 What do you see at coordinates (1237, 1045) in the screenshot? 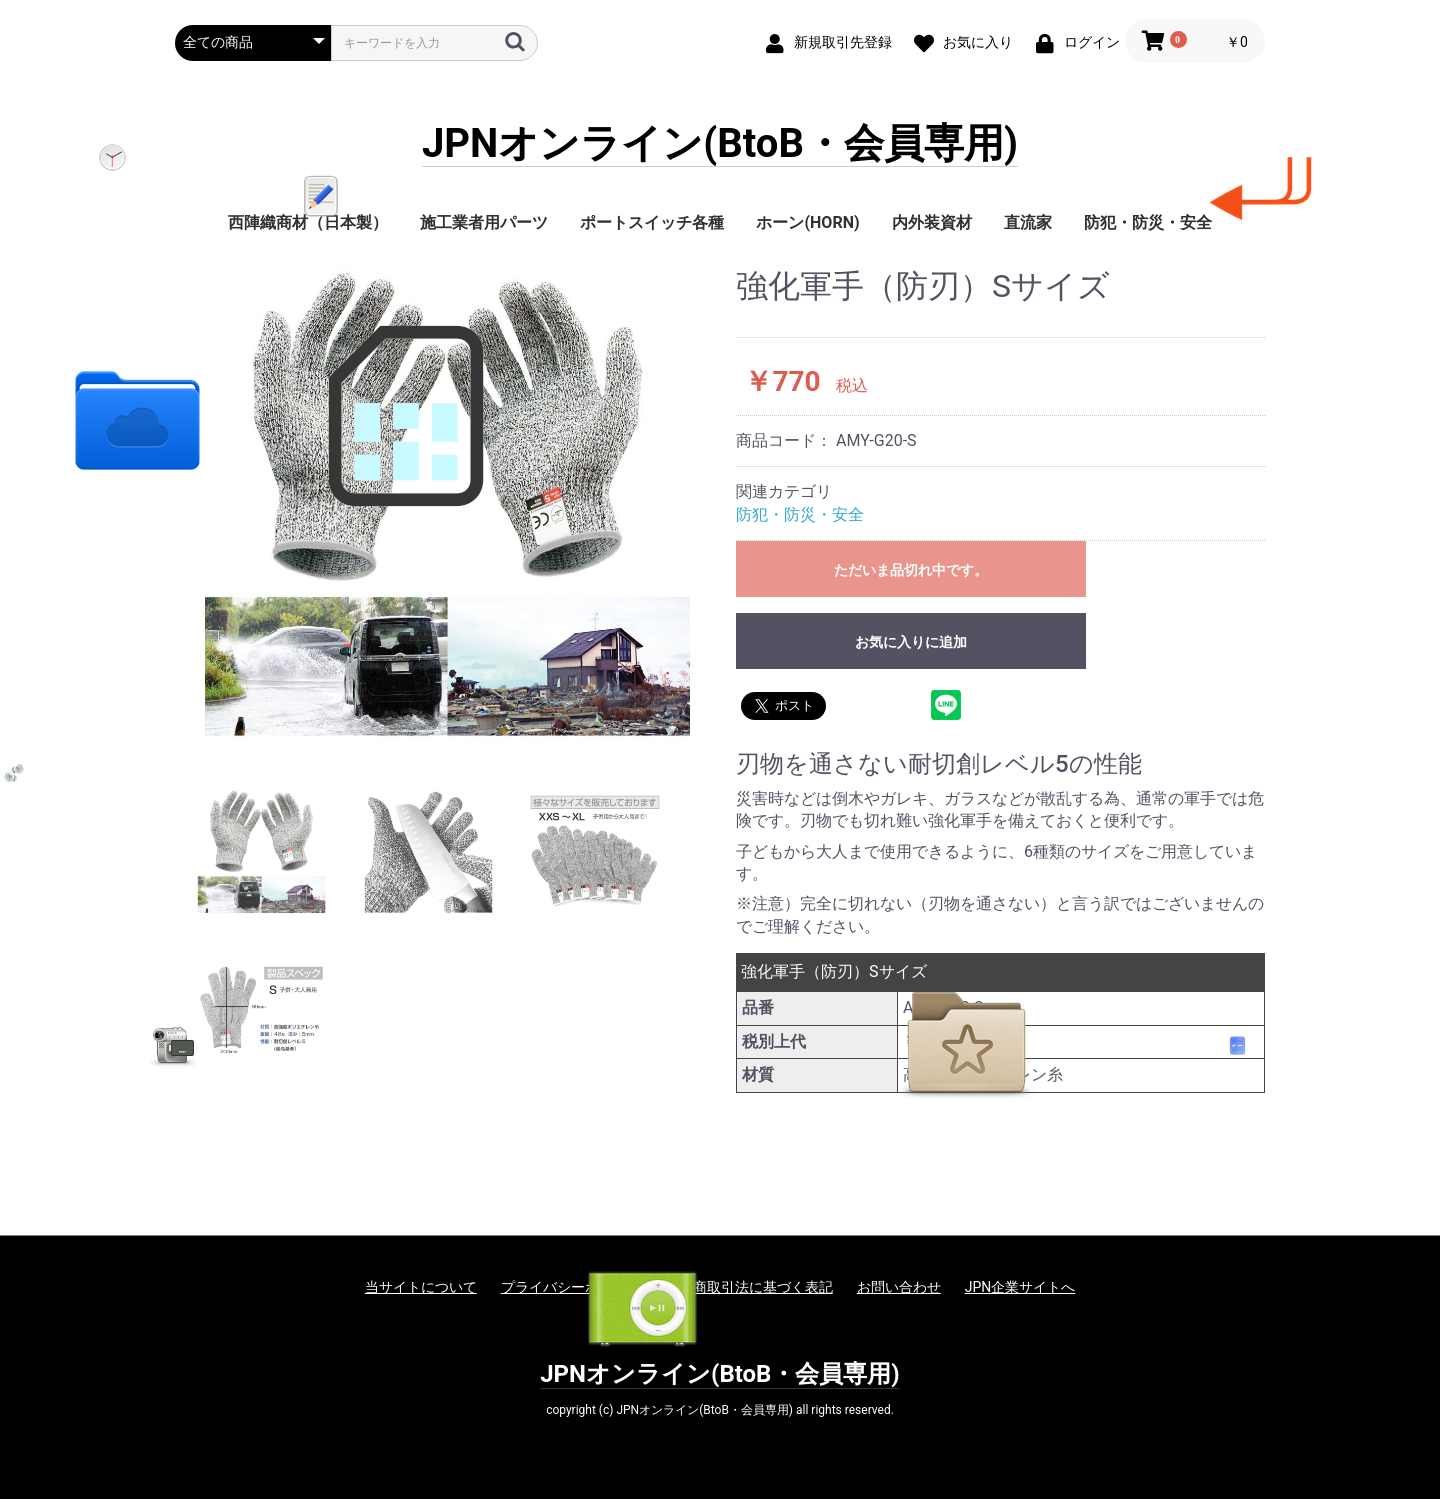
I see `open work-related software center` at bounding box center [1237, 1045].